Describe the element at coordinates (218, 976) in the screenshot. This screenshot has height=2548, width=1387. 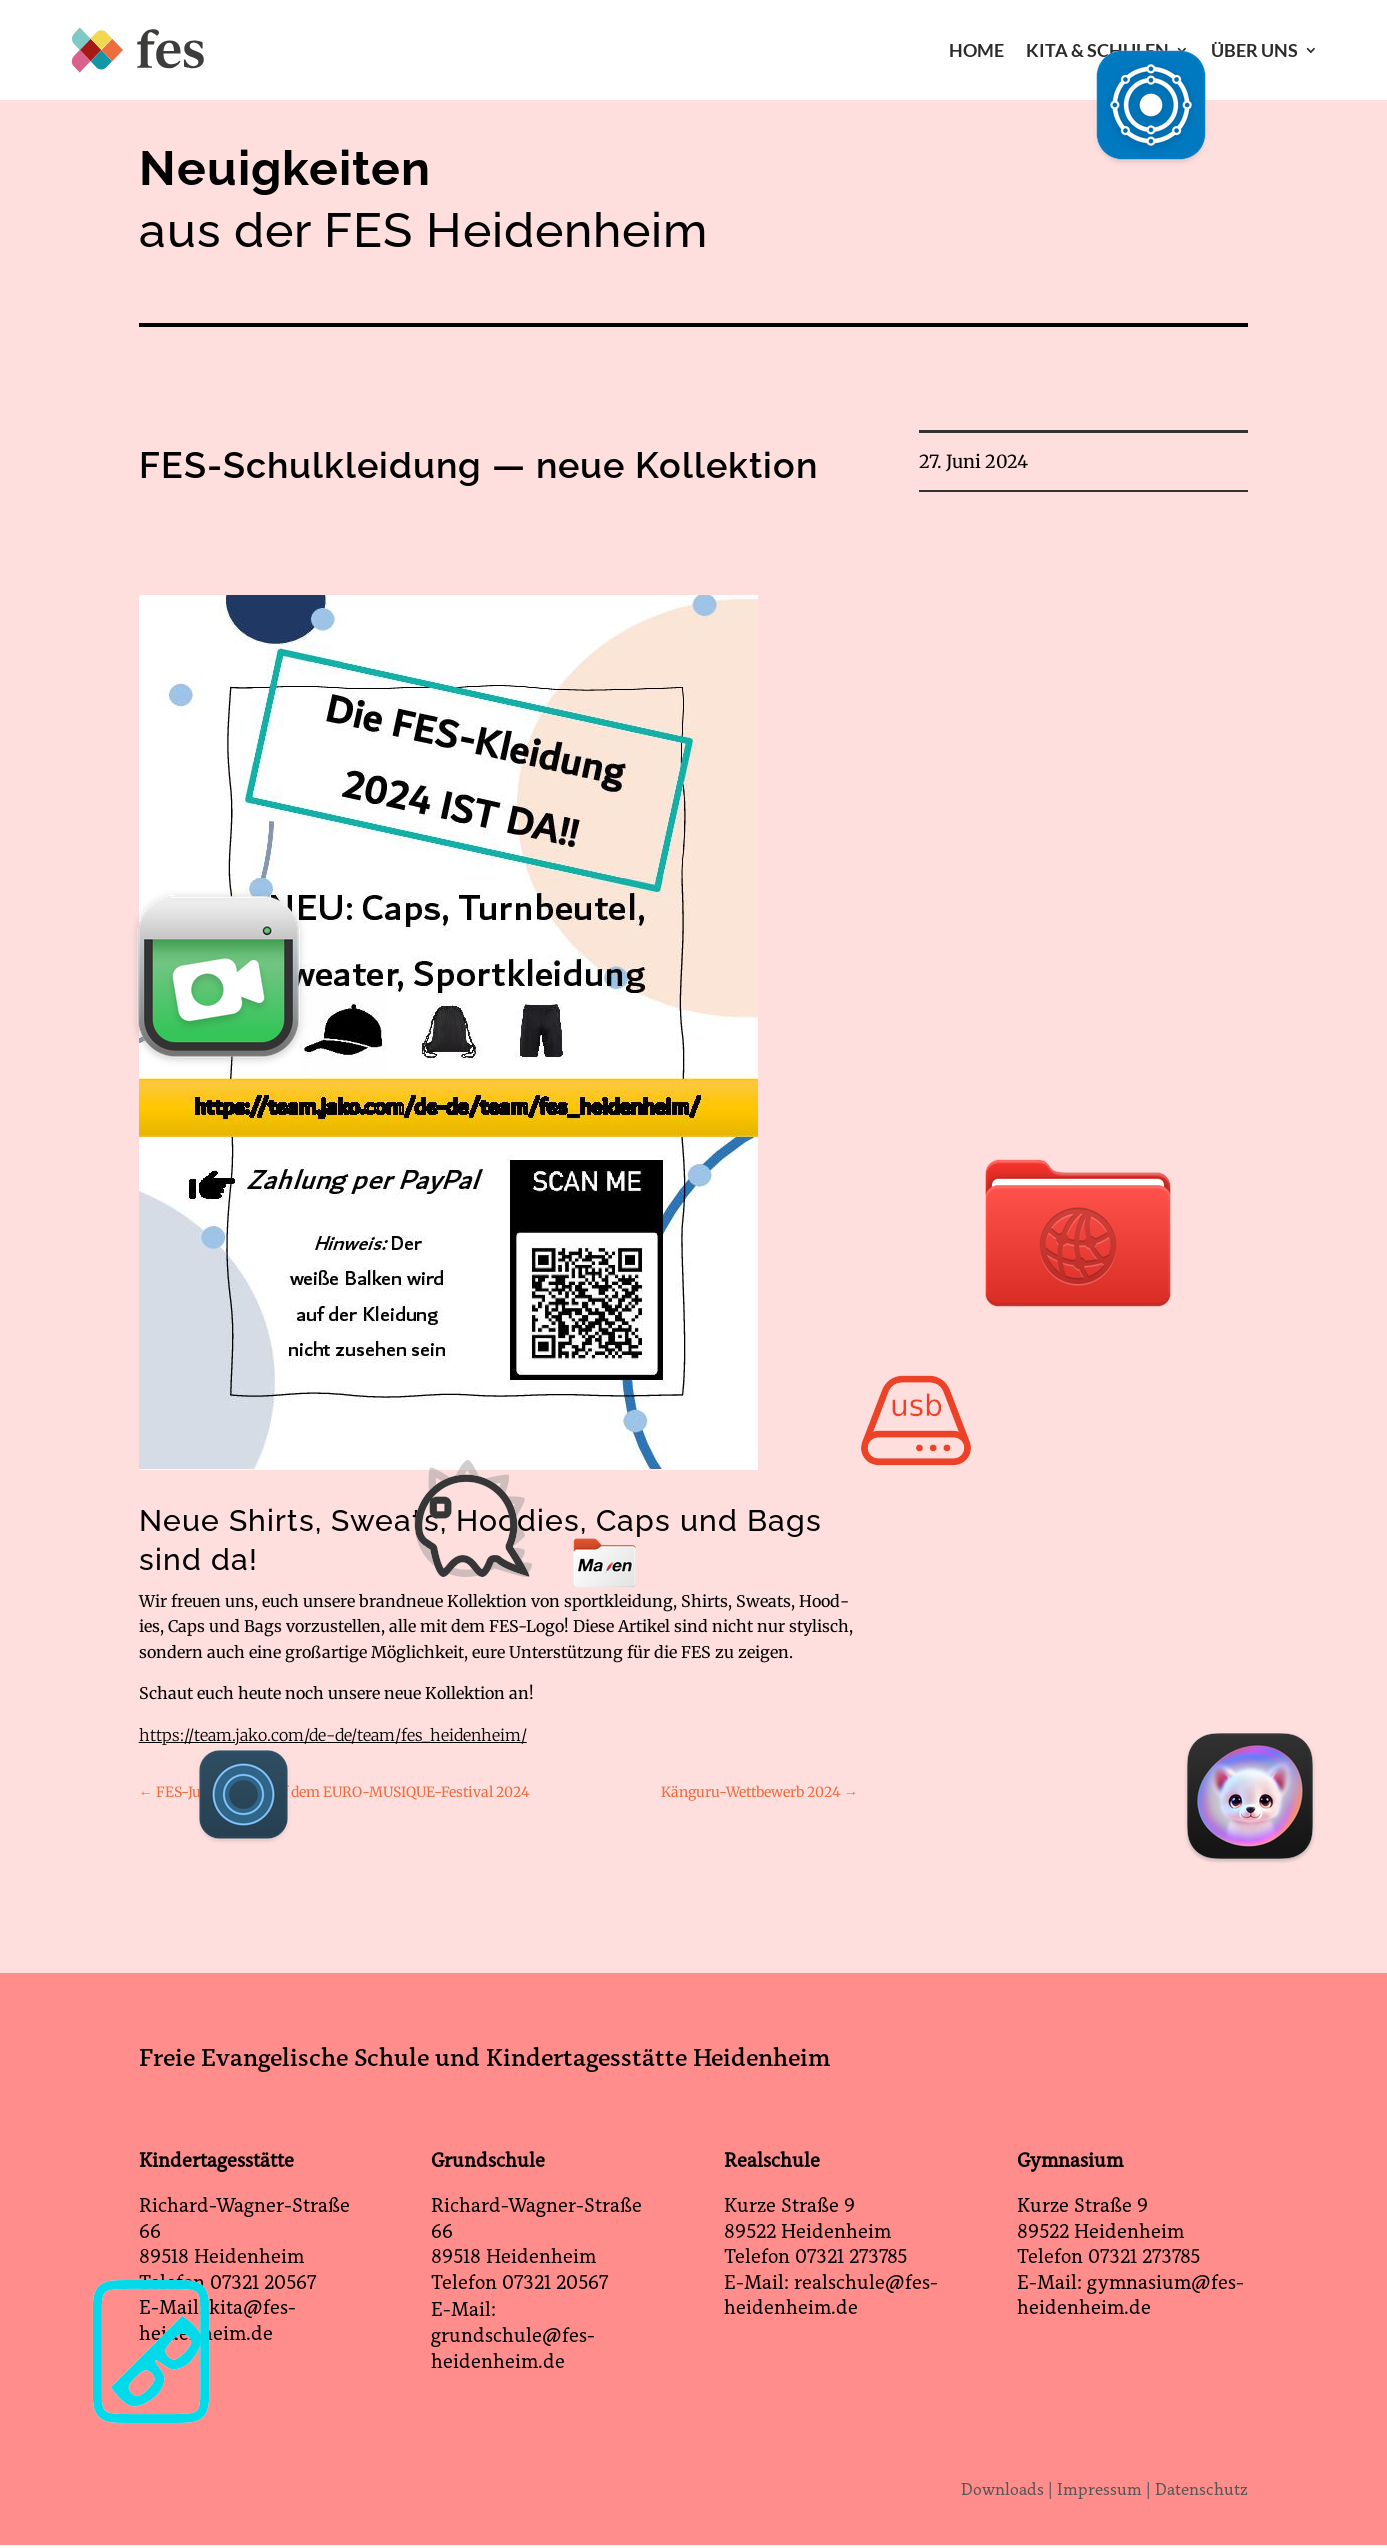
I see `open green recorder app for screen recording` at that location.